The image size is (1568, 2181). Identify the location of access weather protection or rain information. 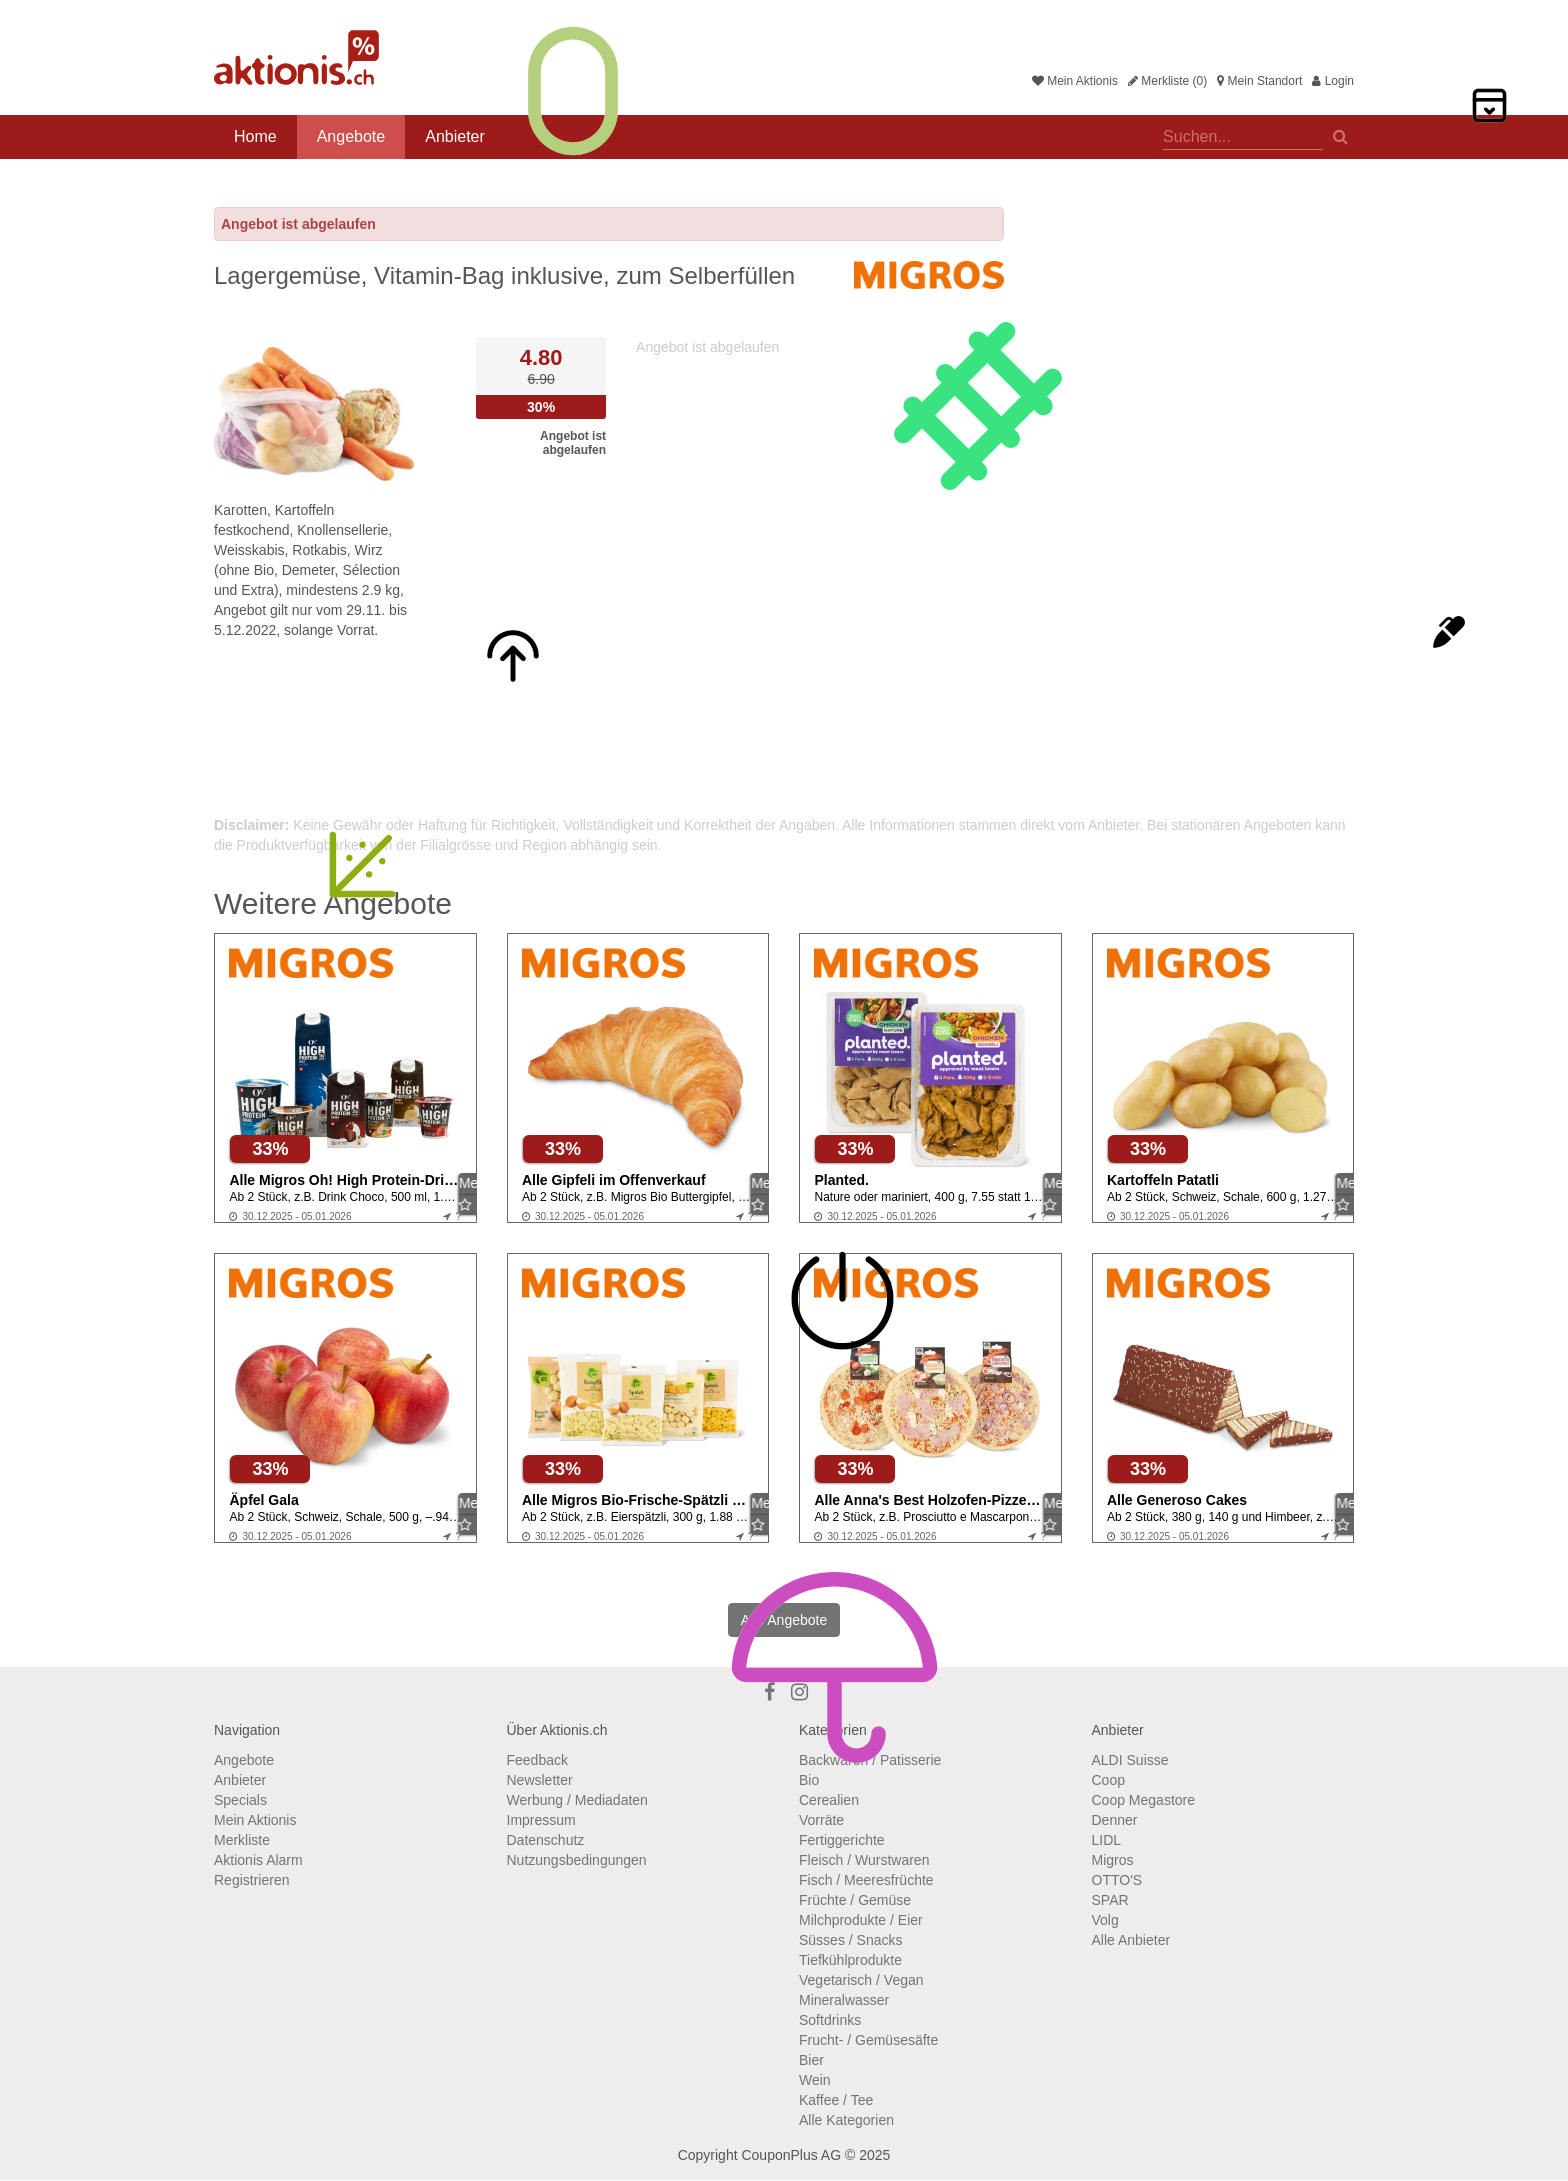
(834, 1667).